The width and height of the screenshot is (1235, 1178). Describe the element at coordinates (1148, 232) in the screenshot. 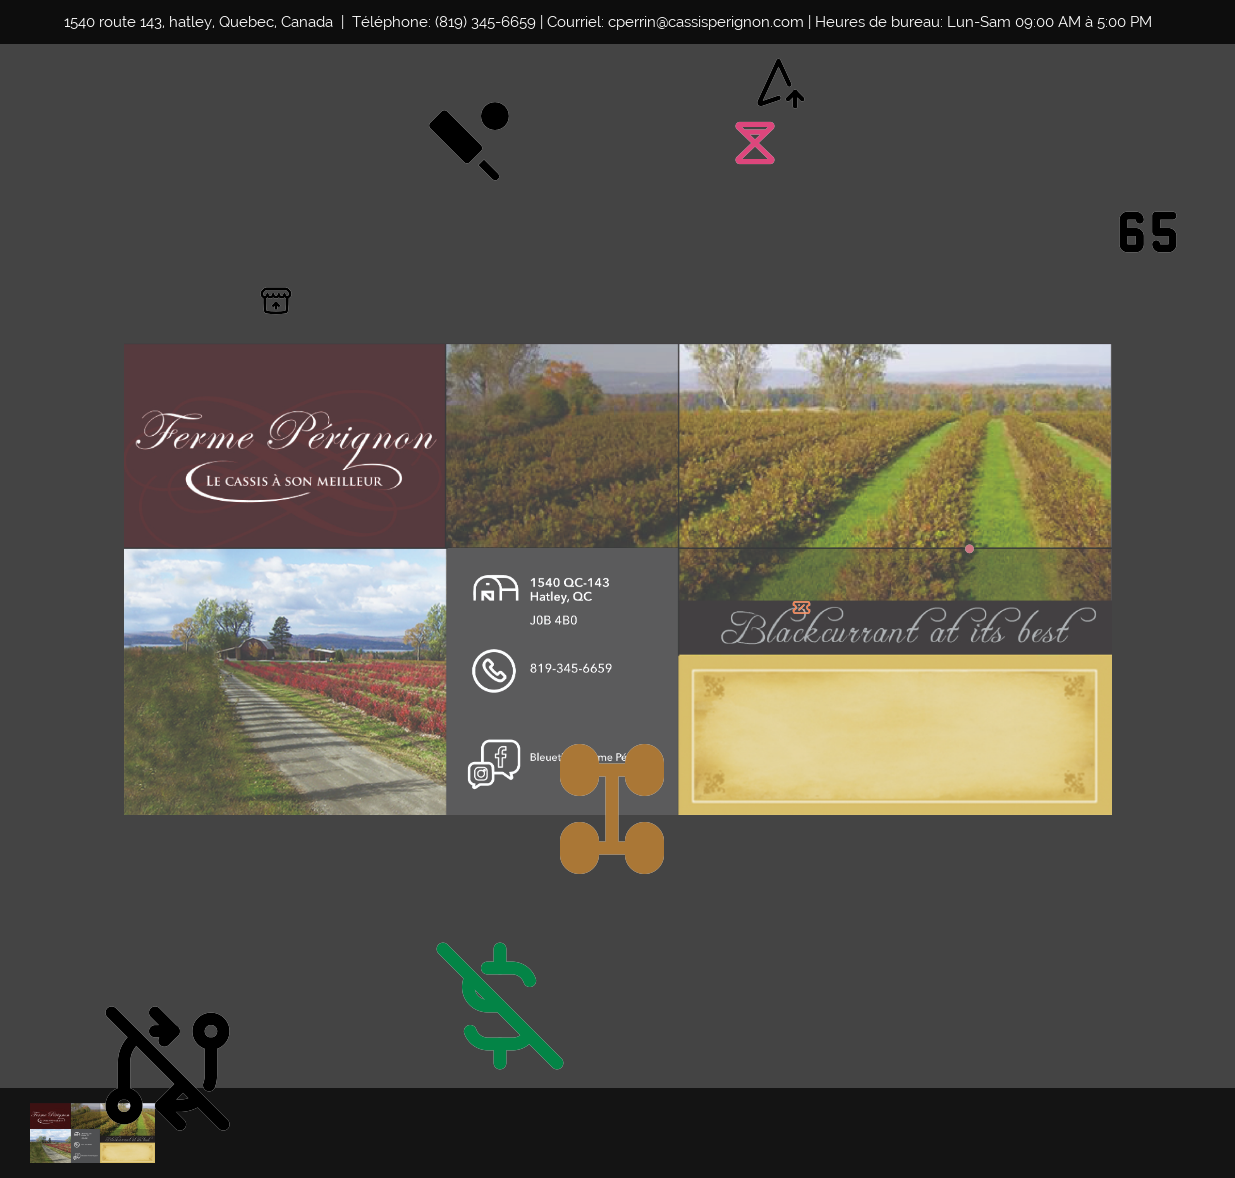

I see `displays the number 65 as a label or badge` at that location.